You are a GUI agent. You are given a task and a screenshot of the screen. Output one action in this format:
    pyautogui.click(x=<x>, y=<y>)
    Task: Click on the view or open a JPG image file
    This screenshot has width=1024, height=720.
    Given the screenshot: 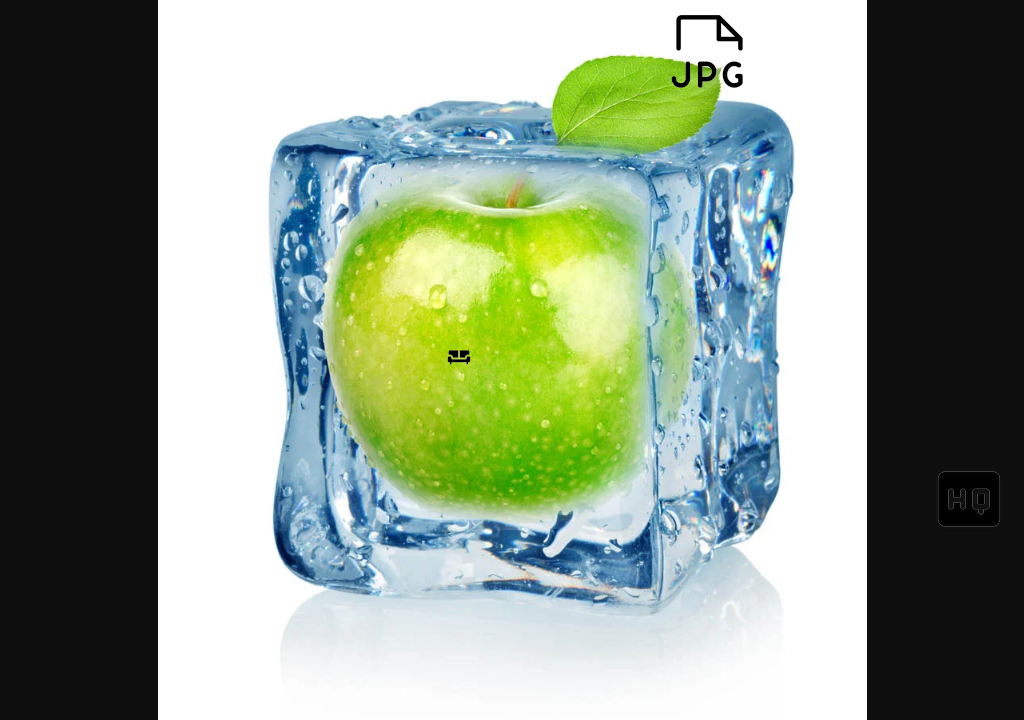 What is the action you would take?
    pyautogui.click(x=709, y=54)
    